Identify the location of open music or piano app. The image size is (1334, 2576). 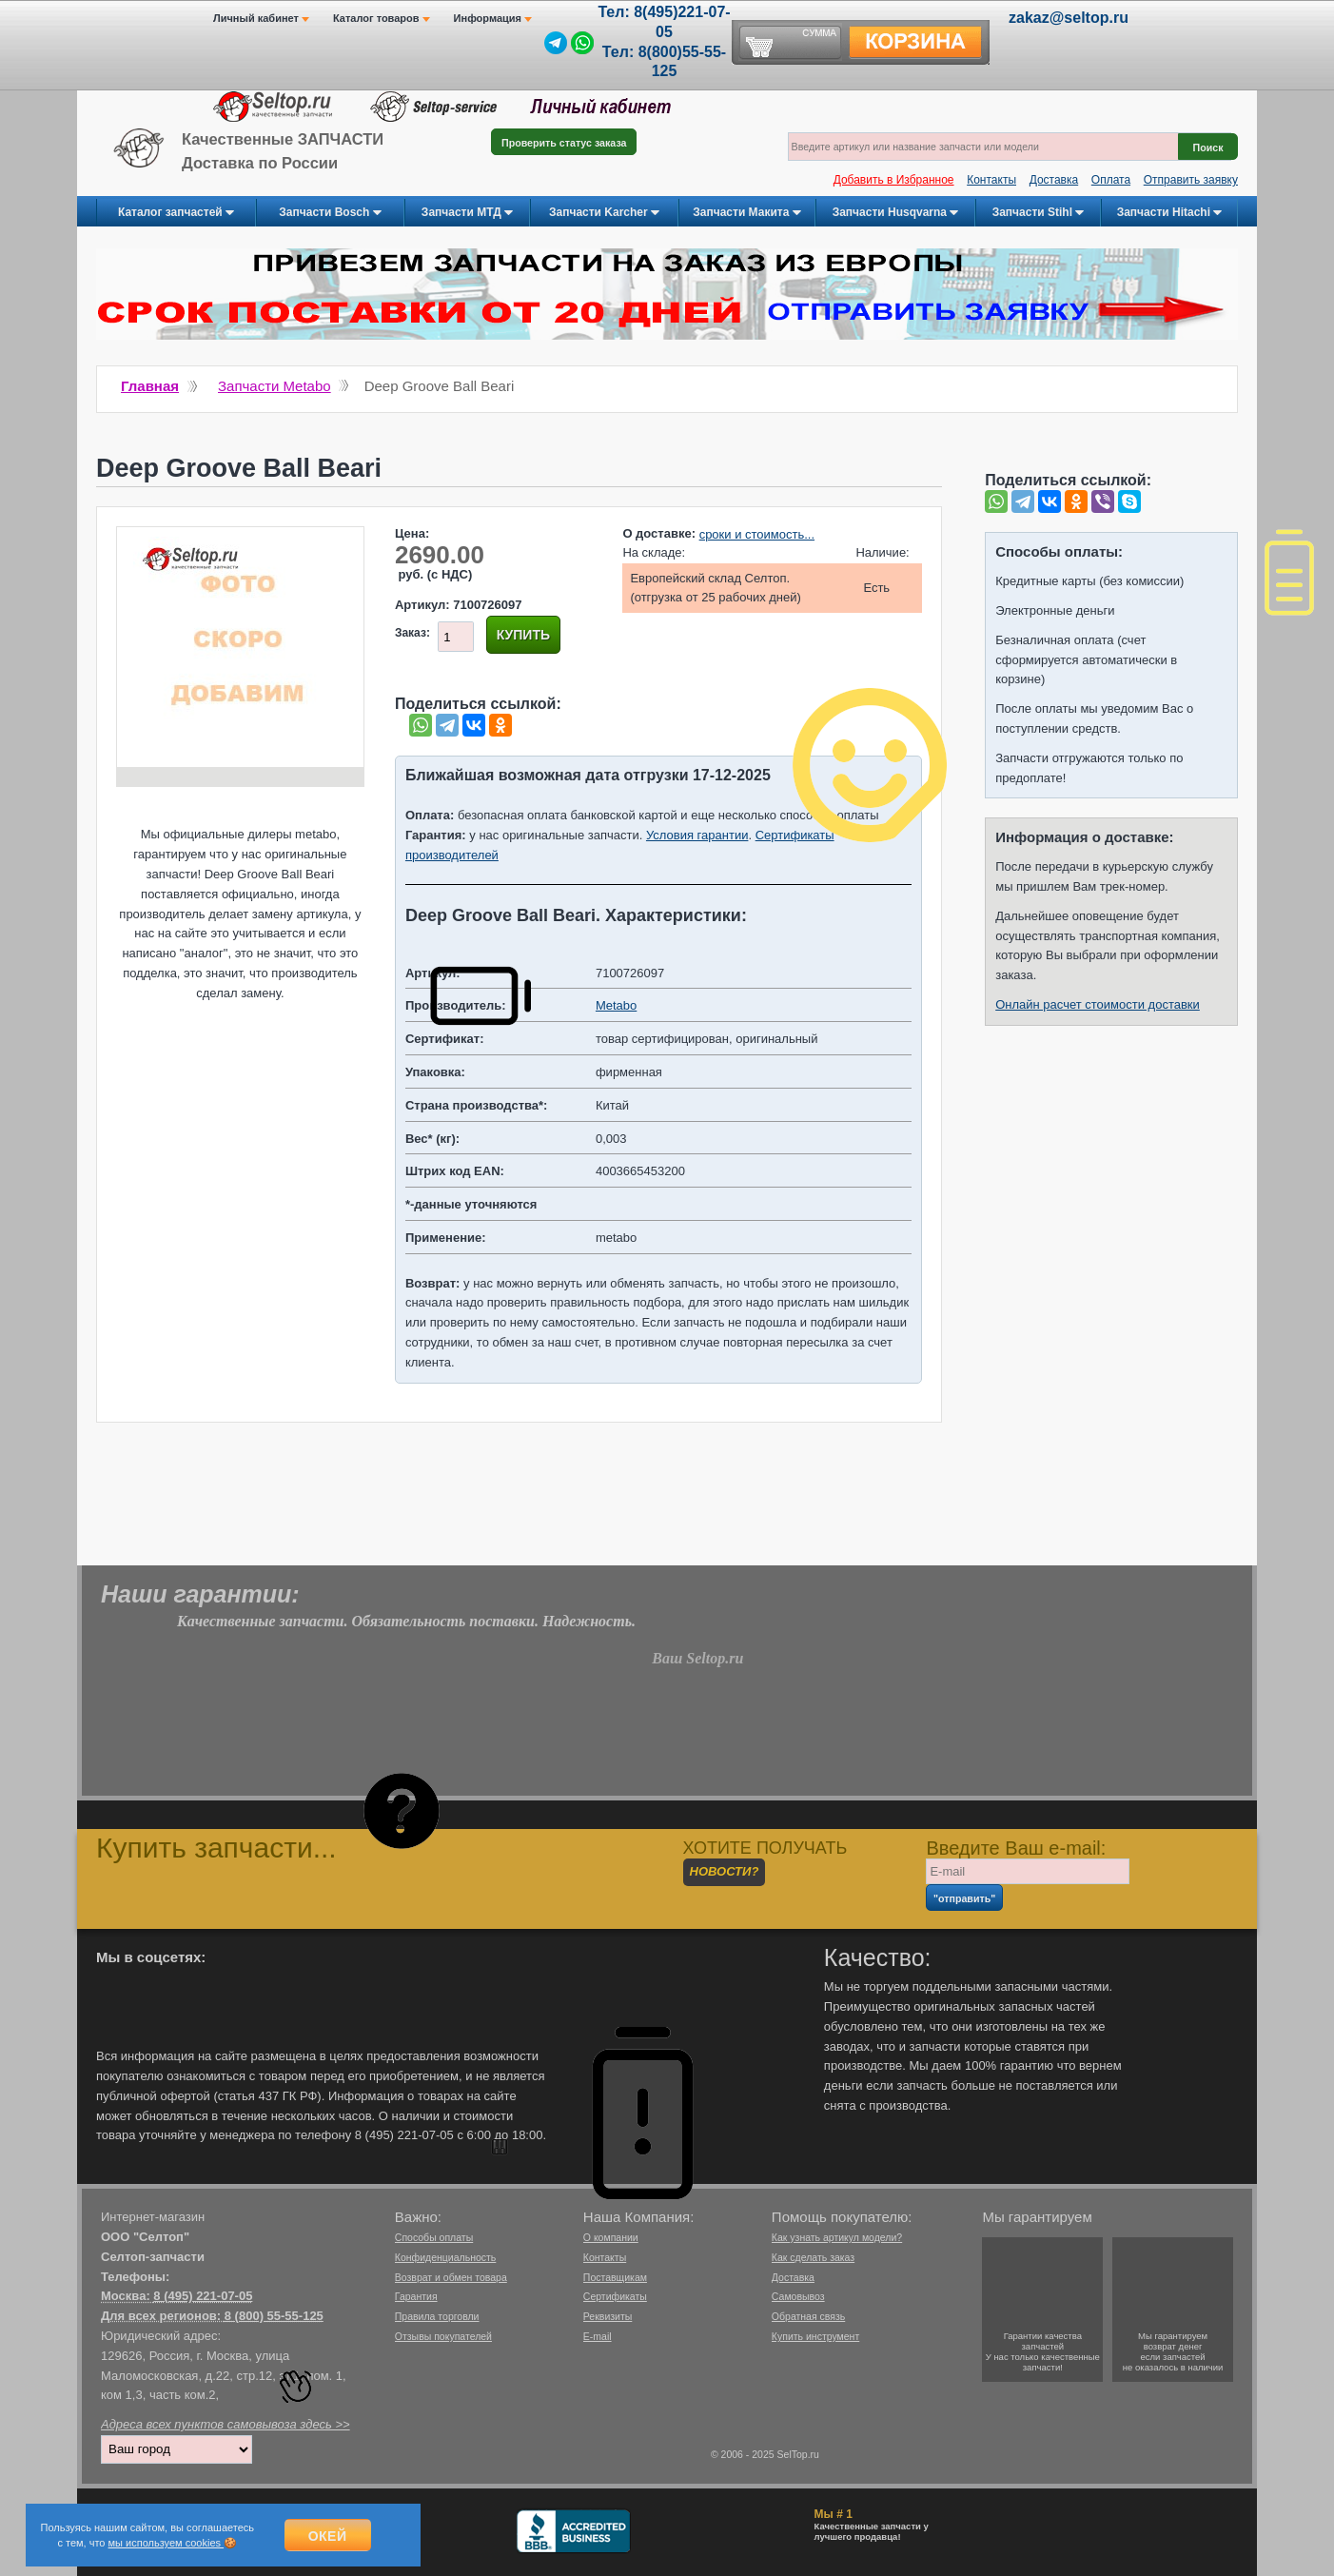
(500, 2147).